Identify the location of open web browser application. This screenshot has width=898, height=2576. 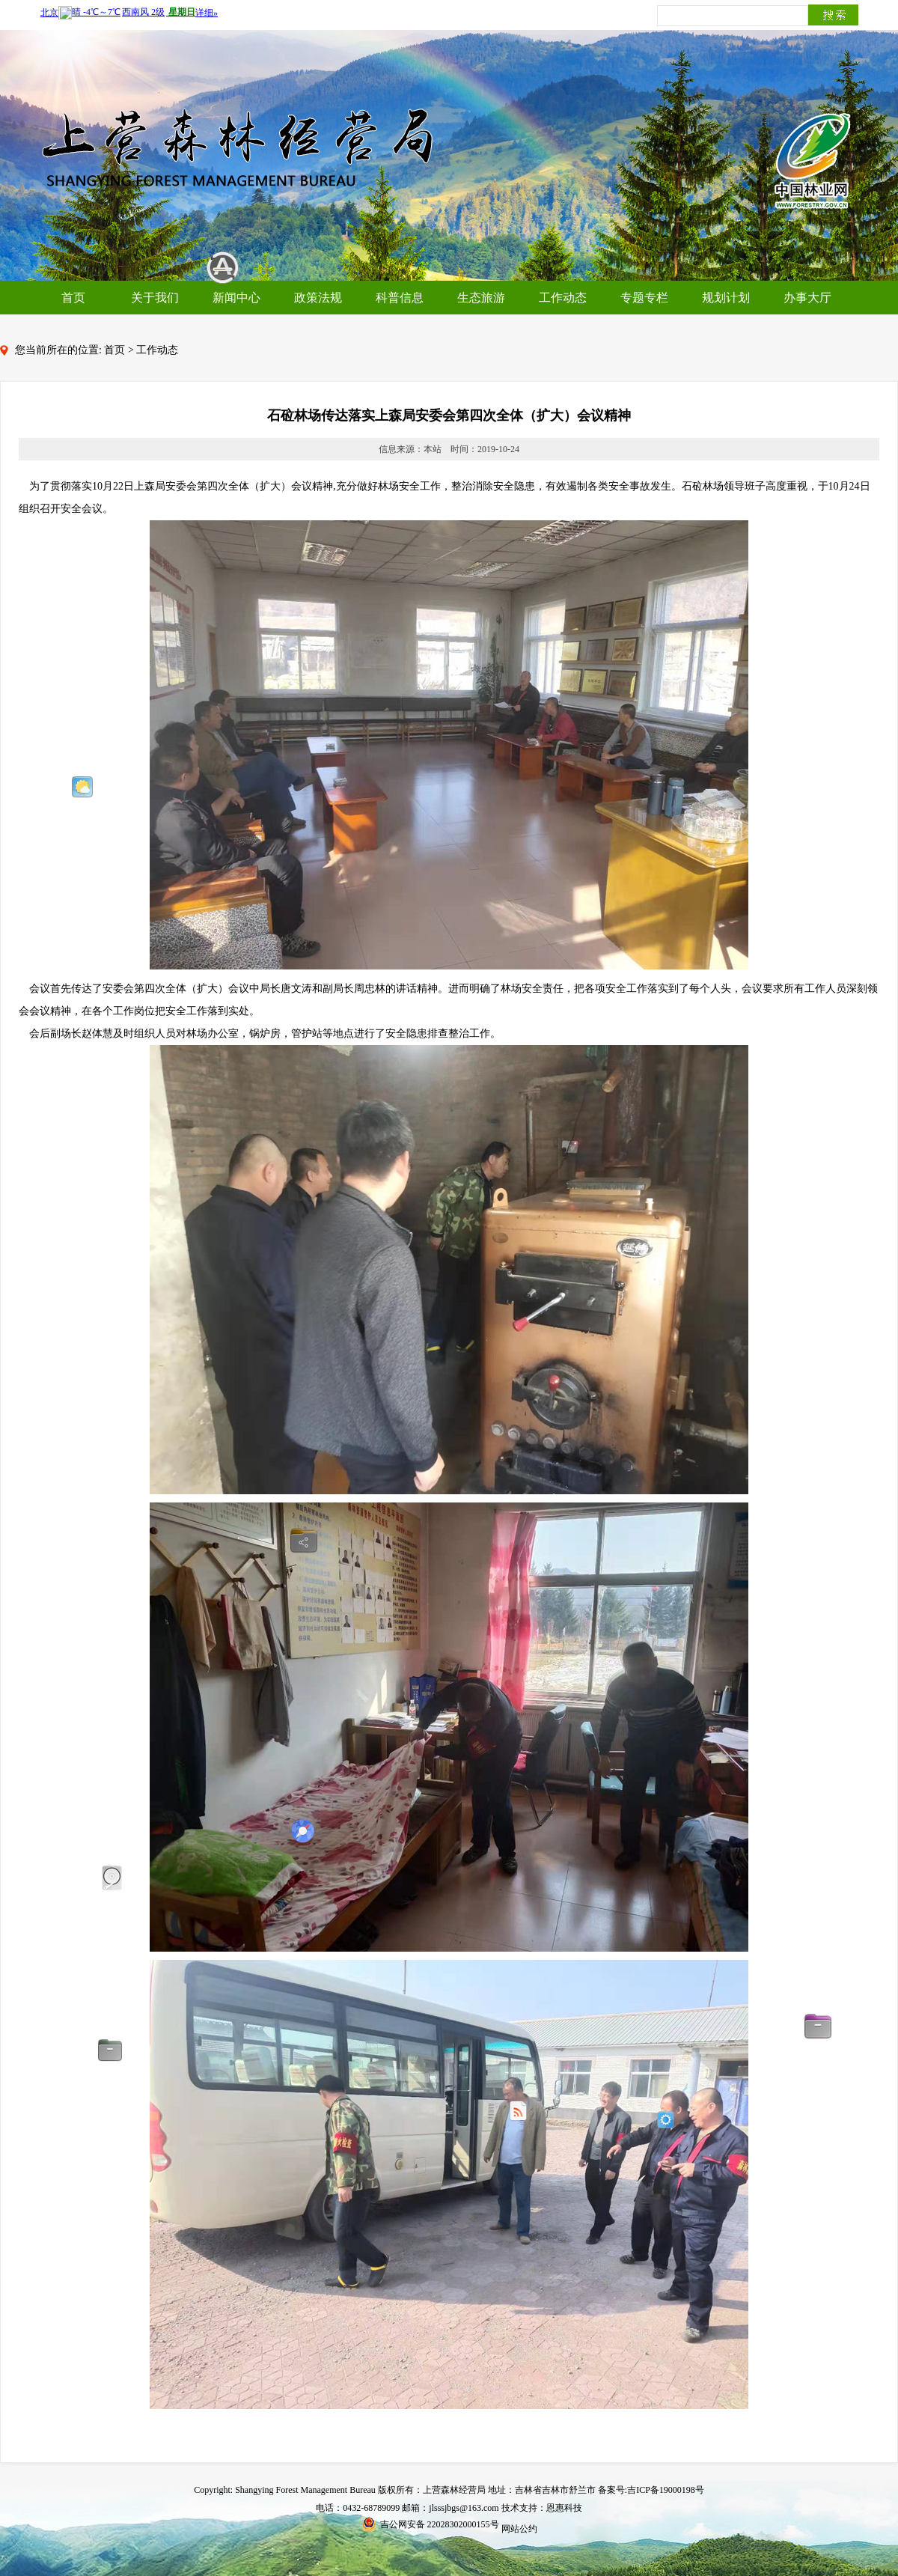
(302, 1830).